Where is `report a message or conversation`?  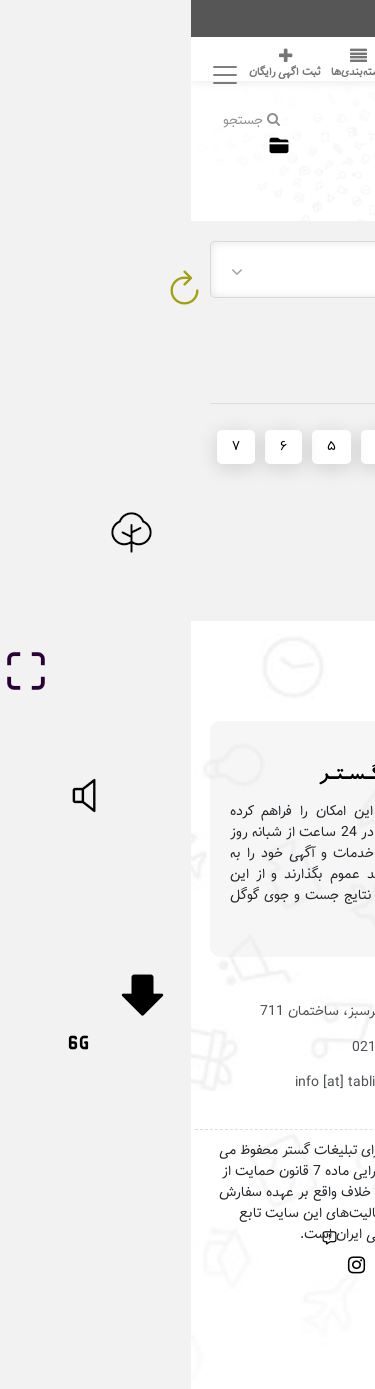
report a message or conversation is located at coordinates (329, 1237).